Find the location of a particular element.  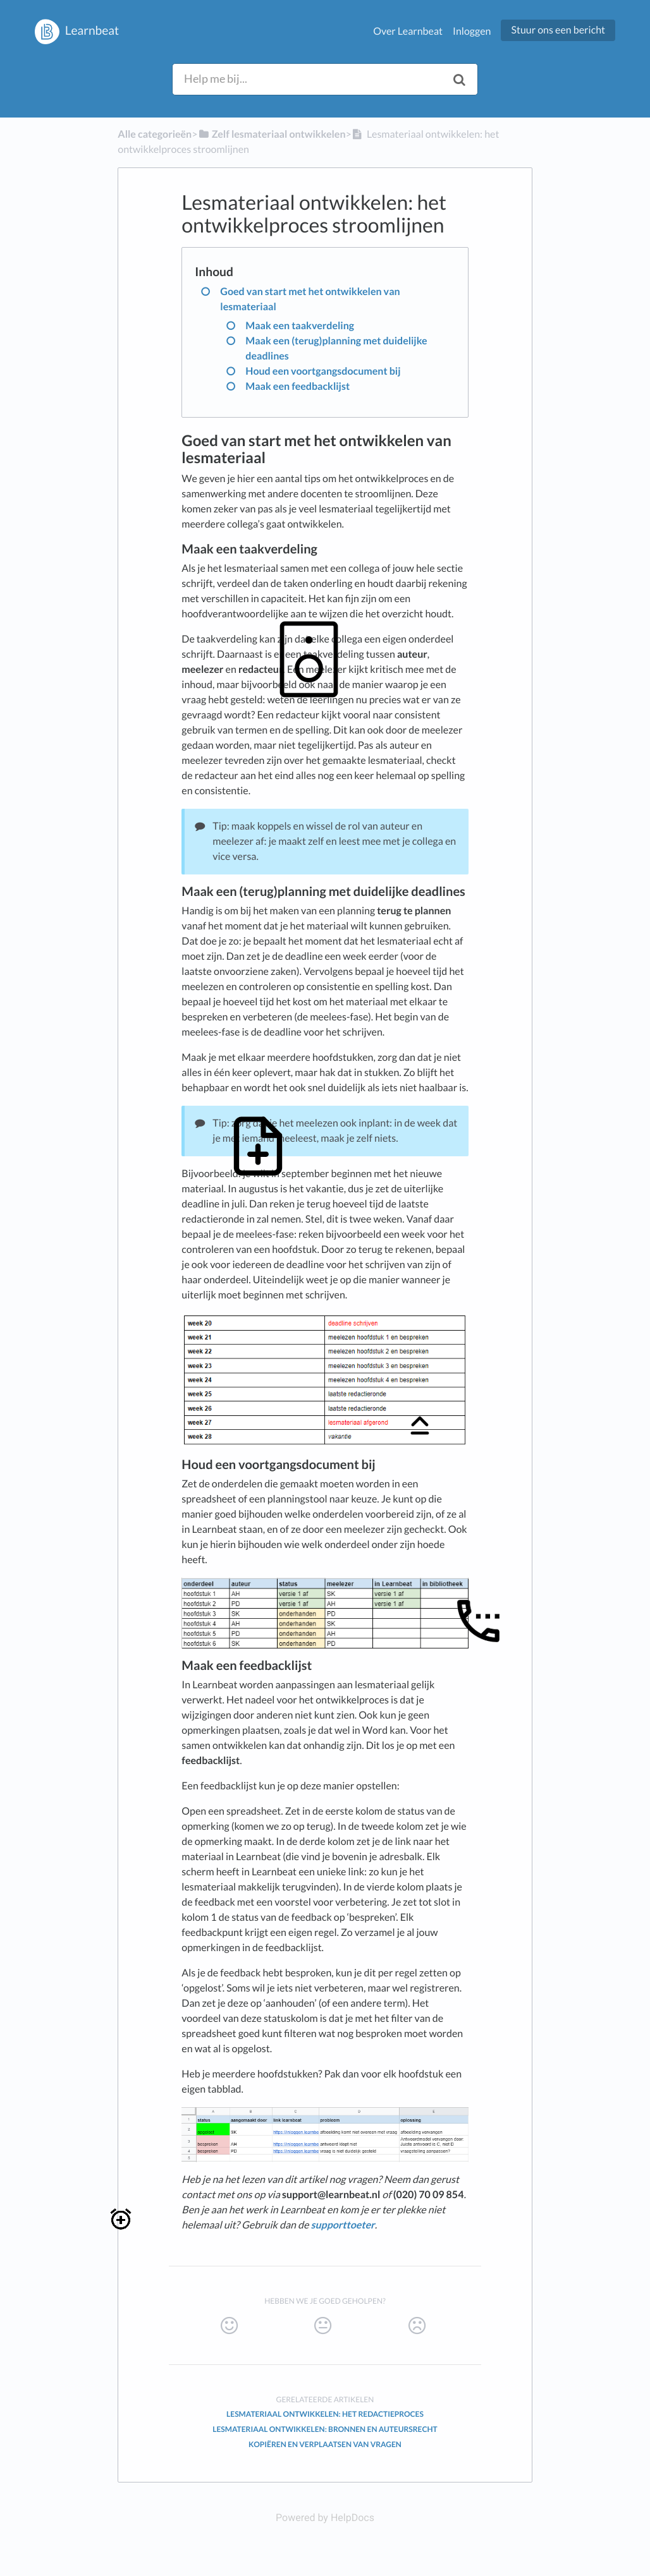

add a new alarm is located at coordinates (121, 2219).